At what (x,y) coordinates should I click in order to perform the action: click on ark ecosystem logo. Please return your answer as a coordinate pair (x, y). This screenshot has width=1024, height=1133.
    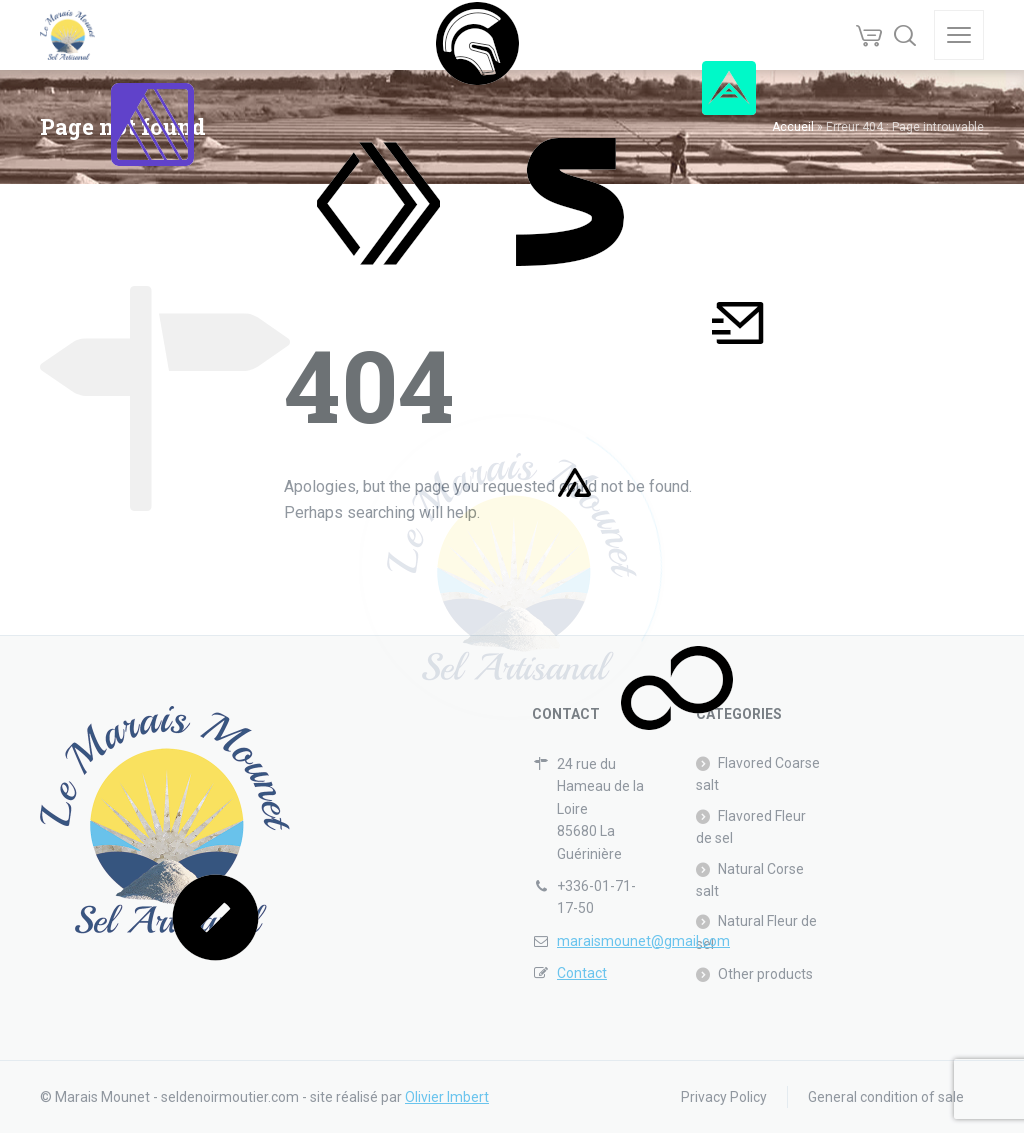
    Looking at the image, I should click on (729, 88).